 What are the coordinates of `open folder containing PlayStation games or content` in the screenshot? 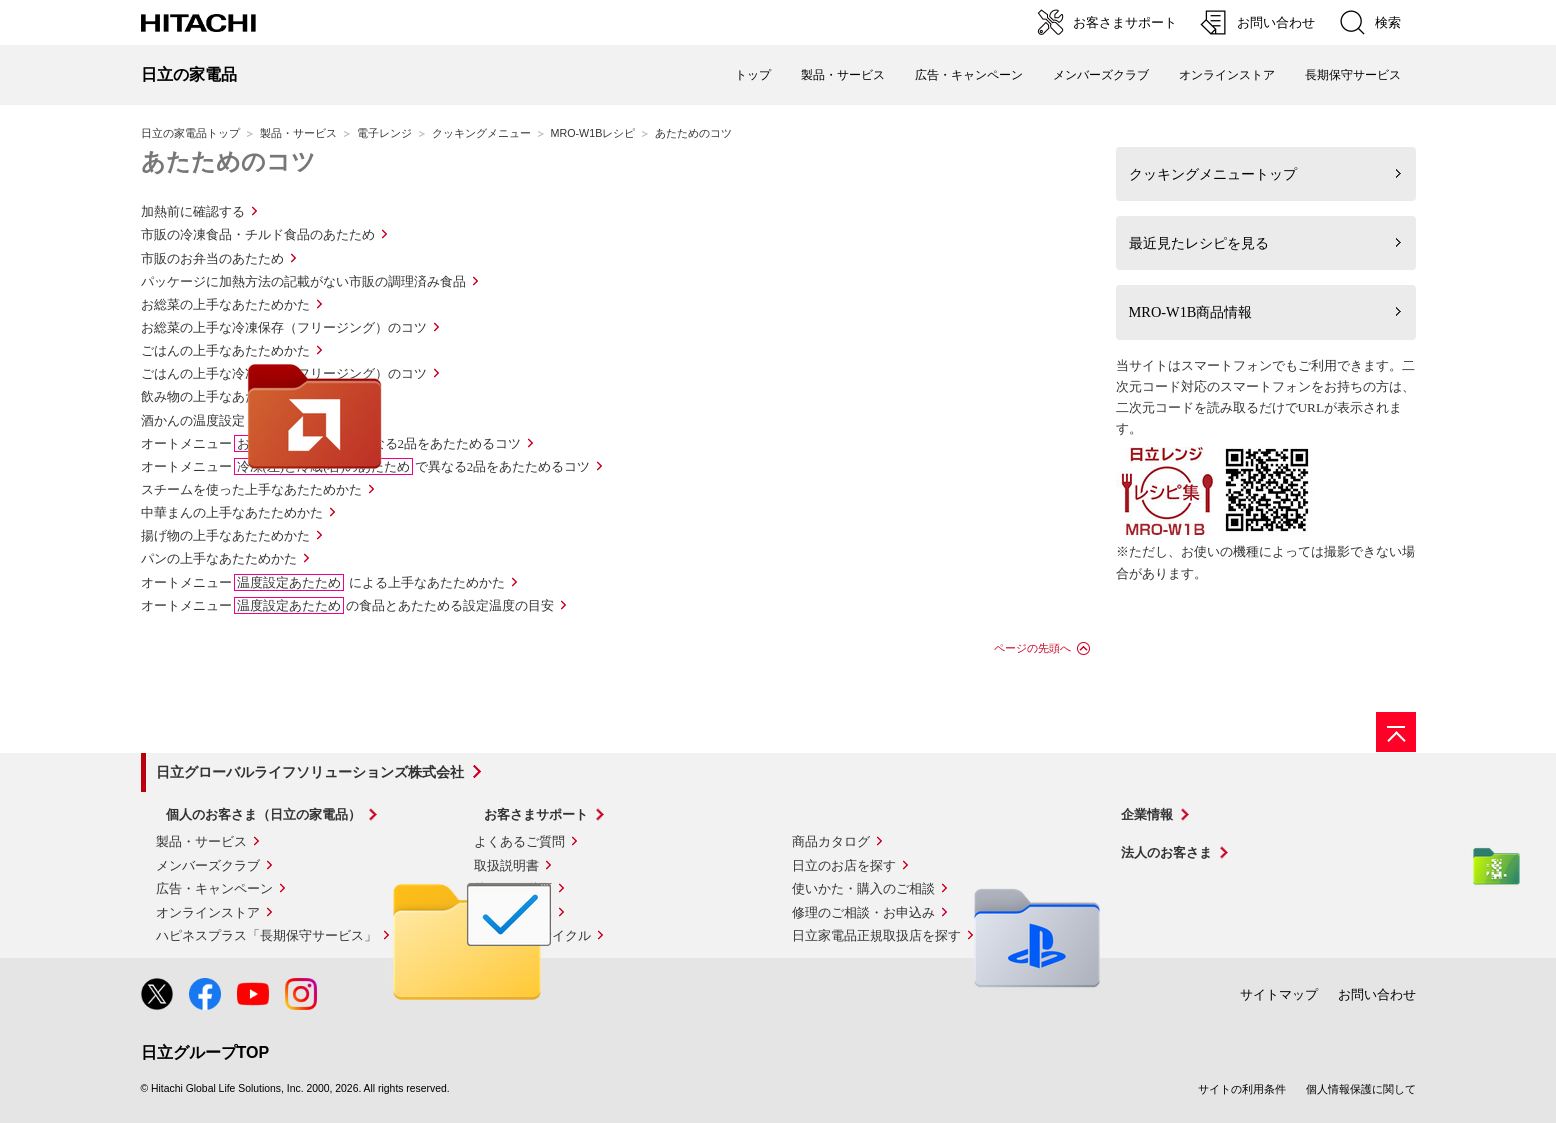 It's located at (1036, 941).